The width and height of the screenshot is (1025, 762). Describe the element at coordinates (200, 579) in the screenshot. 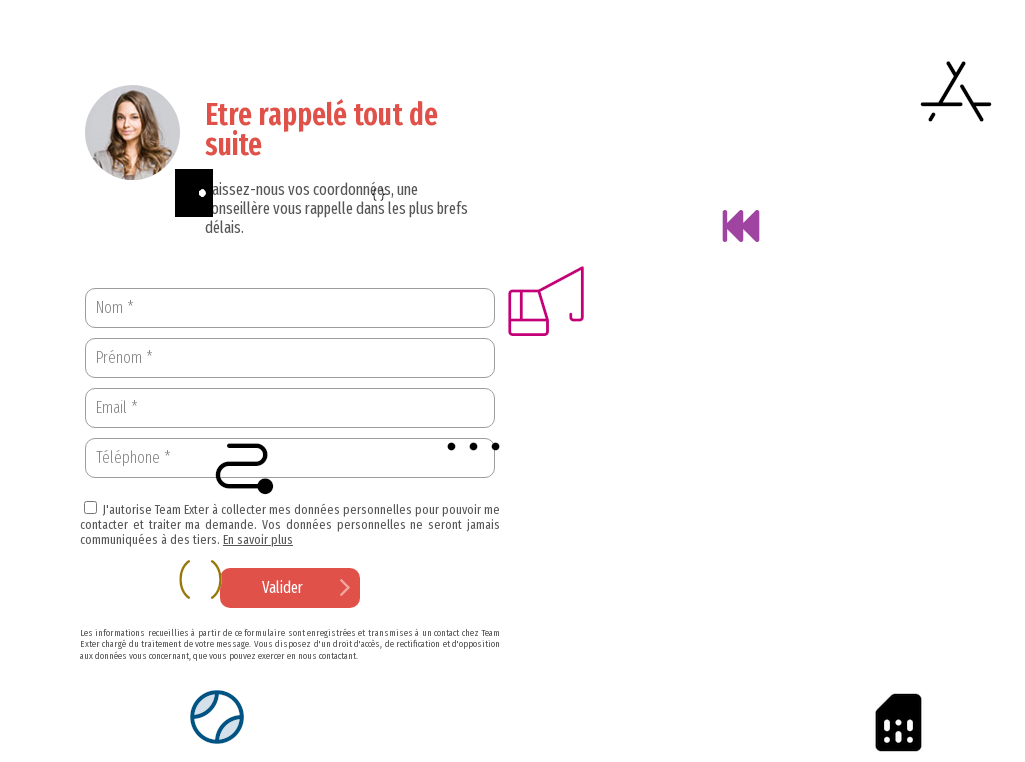

I see `insert parentheses in text or code` at that location.